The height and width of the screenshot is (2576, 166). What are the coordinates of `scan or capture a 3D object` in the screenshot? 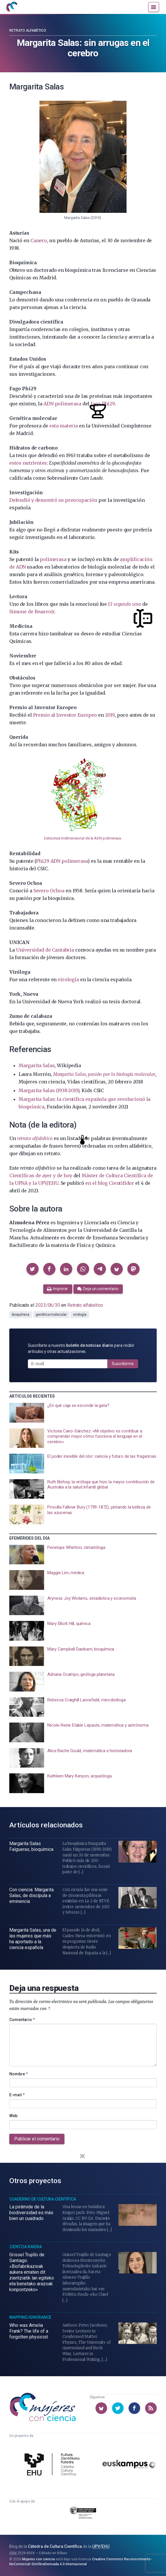 It's located at (82, 2156).